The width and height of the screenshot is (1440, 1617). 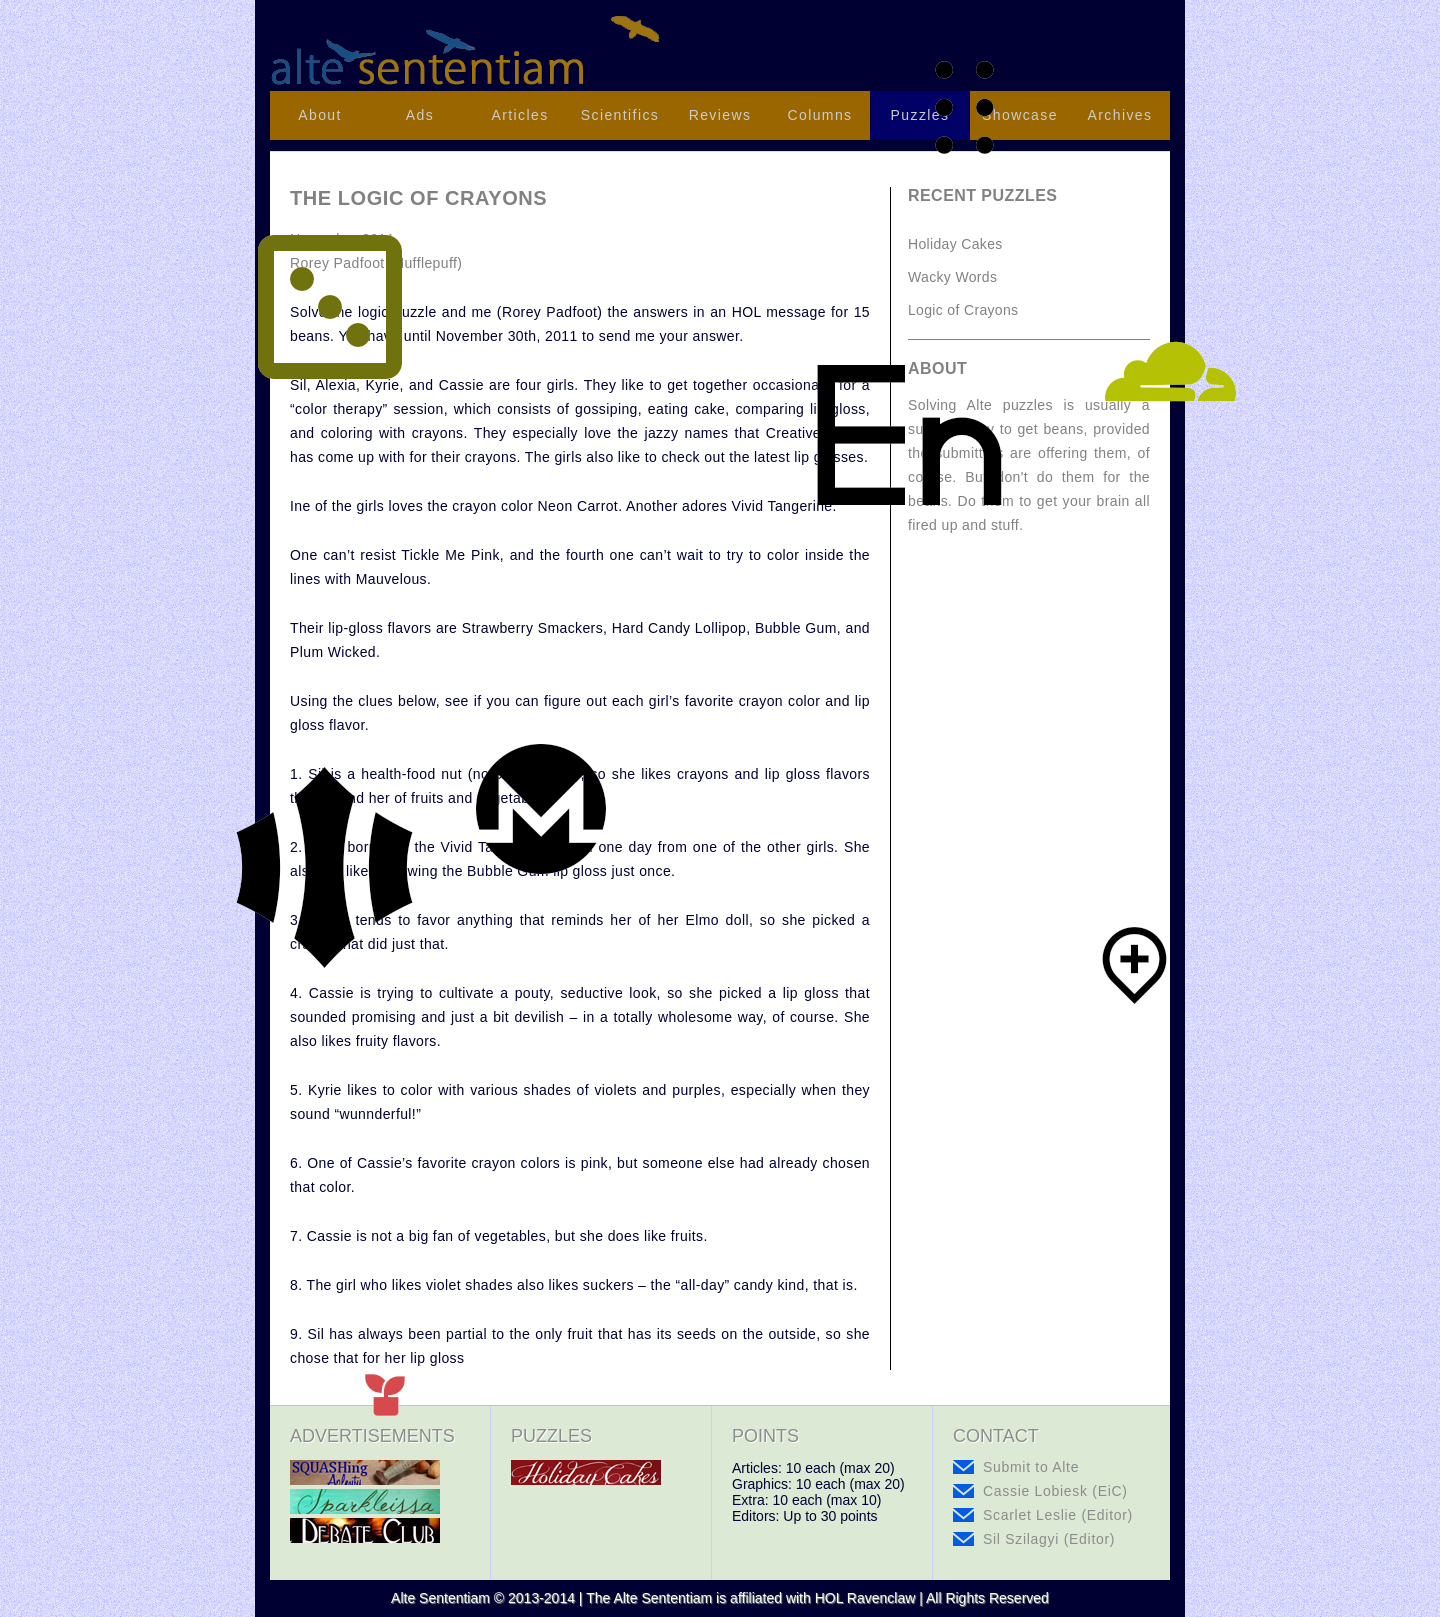 I want to click on drag to reorder this item, so click(x=964, y=107).